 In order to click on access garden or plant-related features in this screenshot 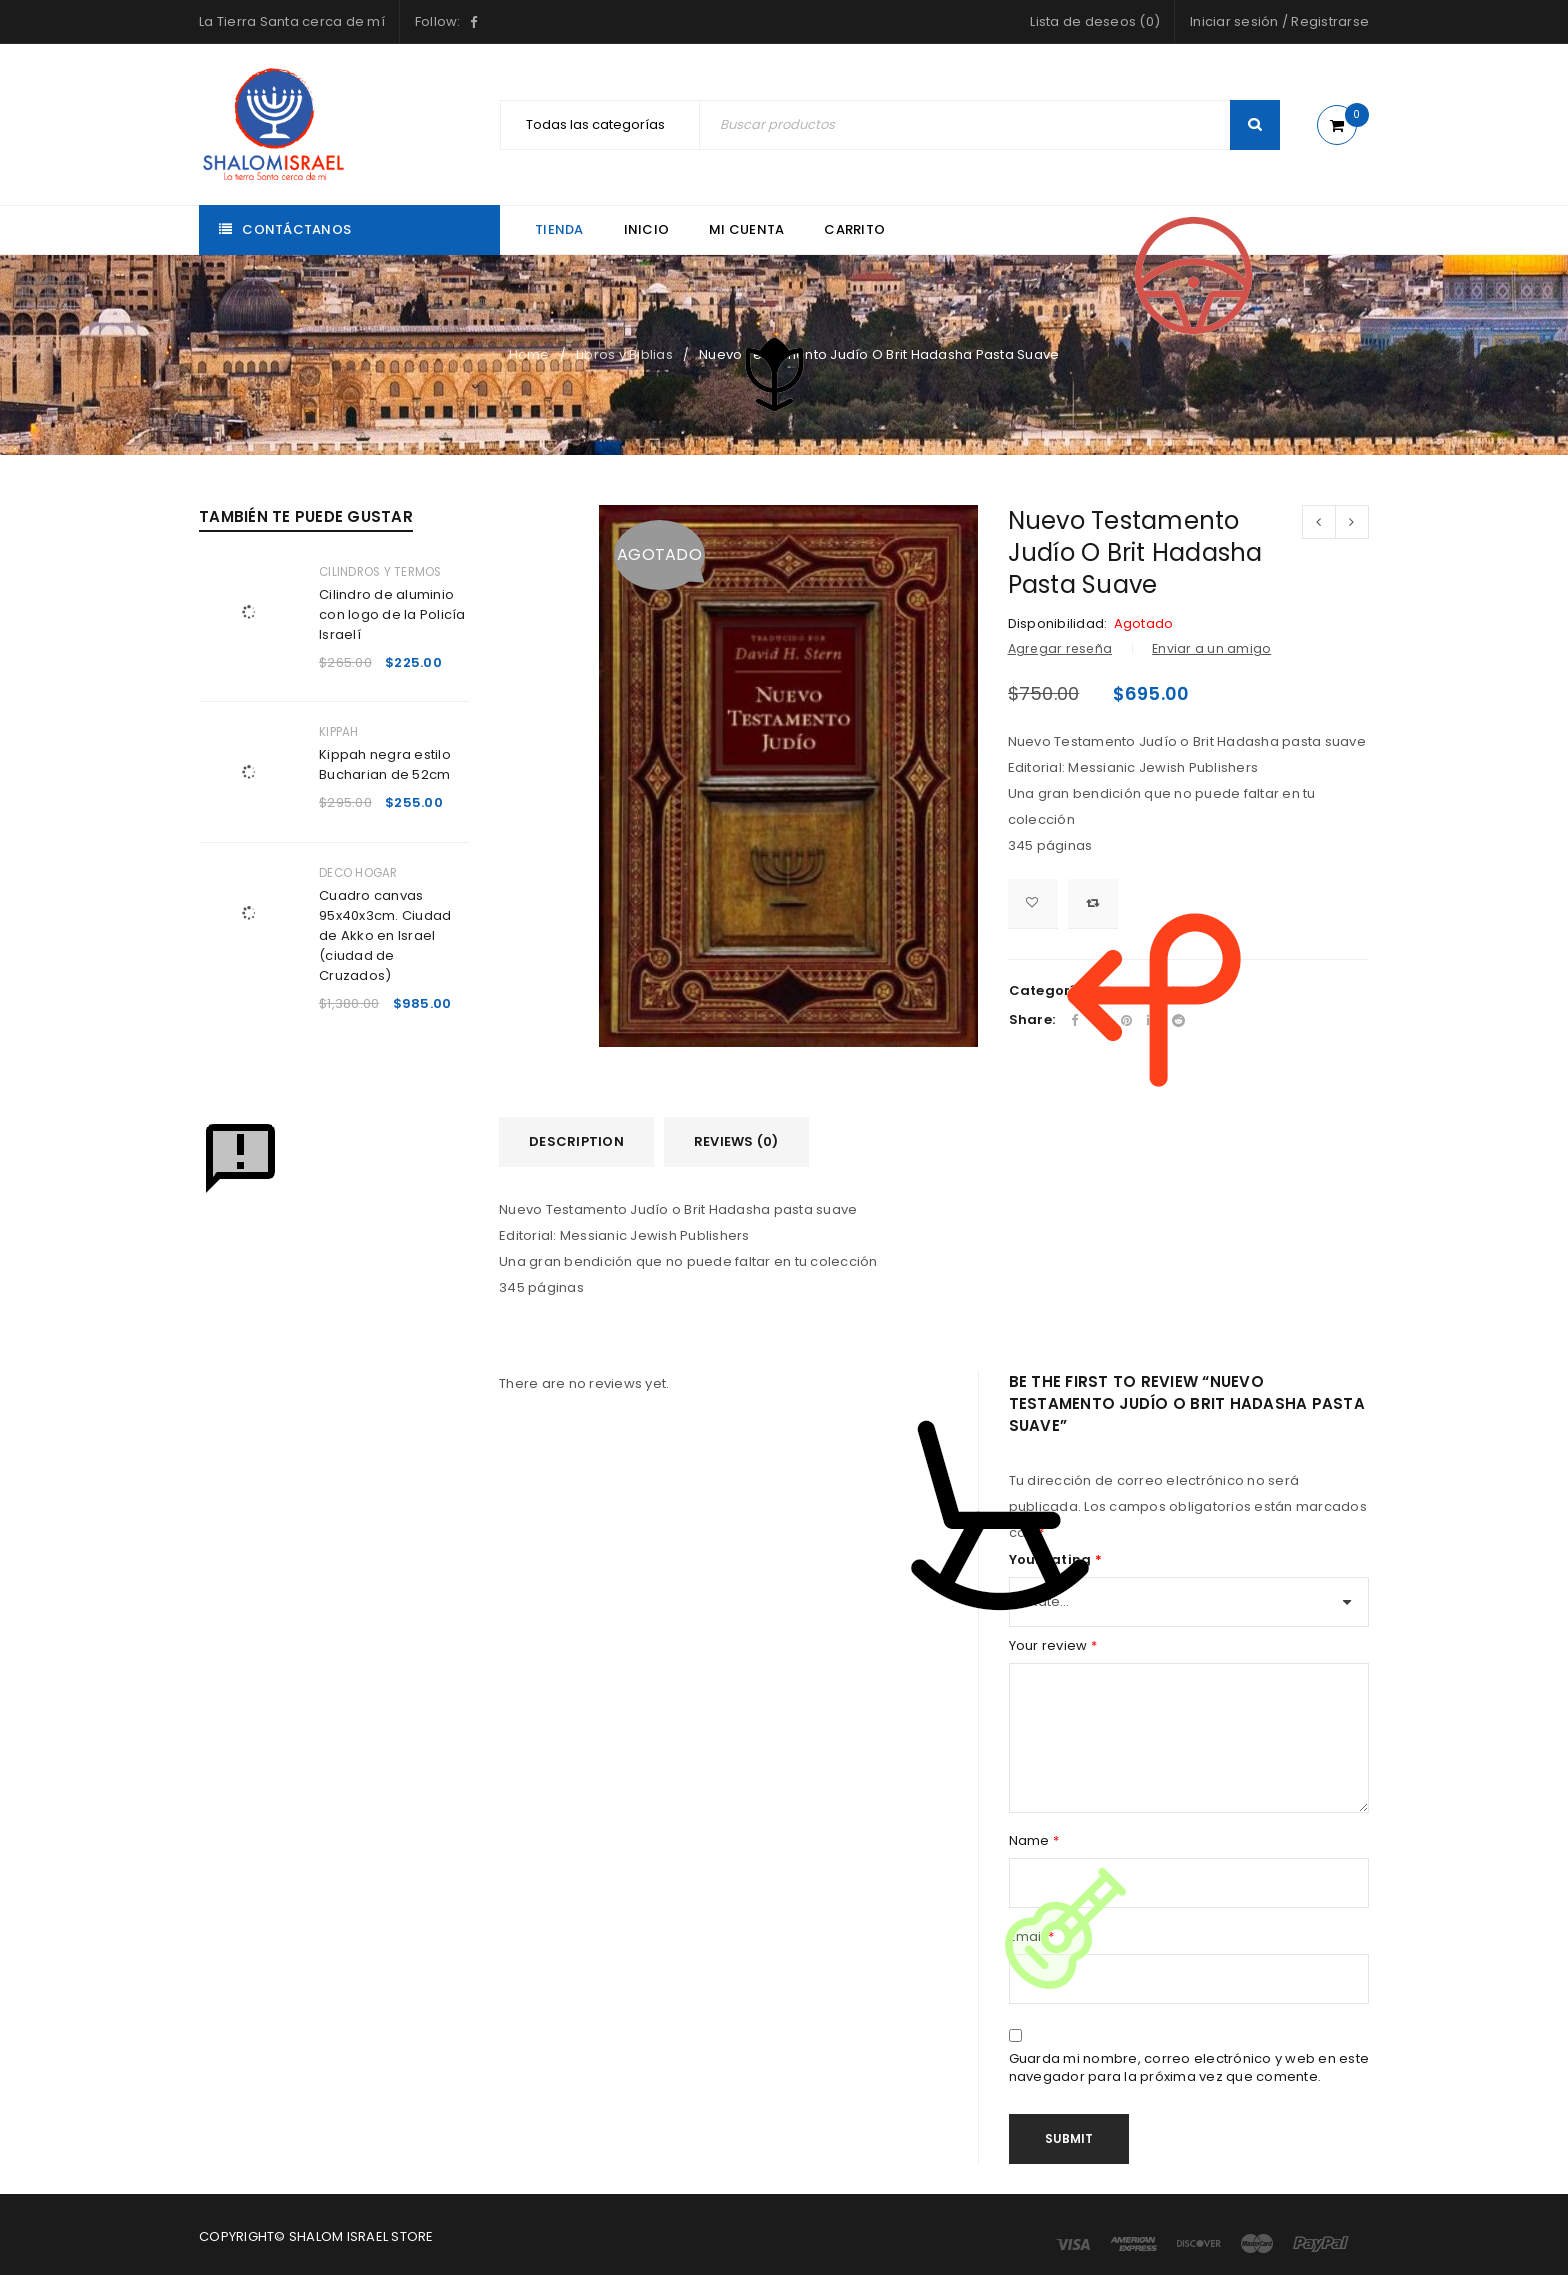, I will do `click(774, 374)`.